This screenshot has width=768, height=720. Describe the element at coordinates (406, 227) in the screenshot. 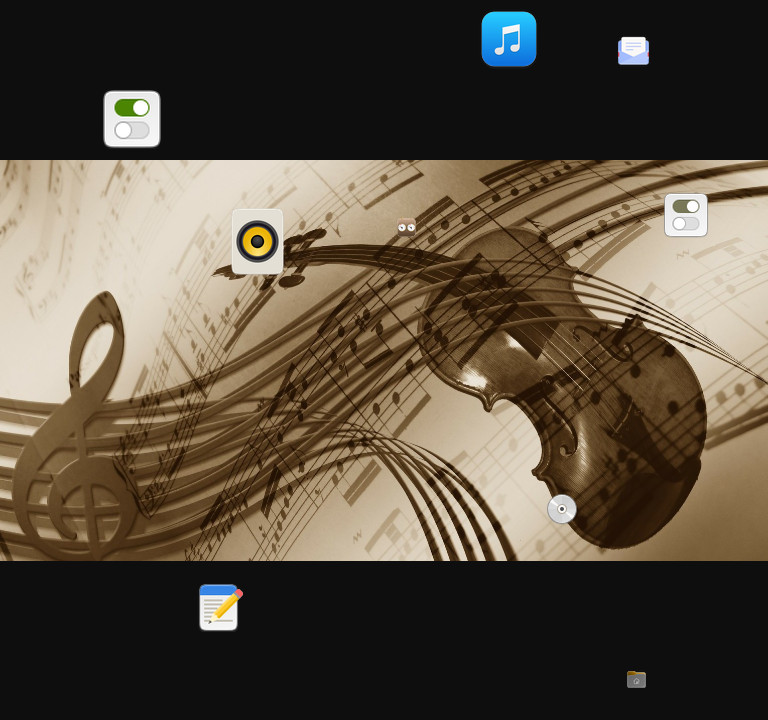

I see `open the chess clock app` at that location.